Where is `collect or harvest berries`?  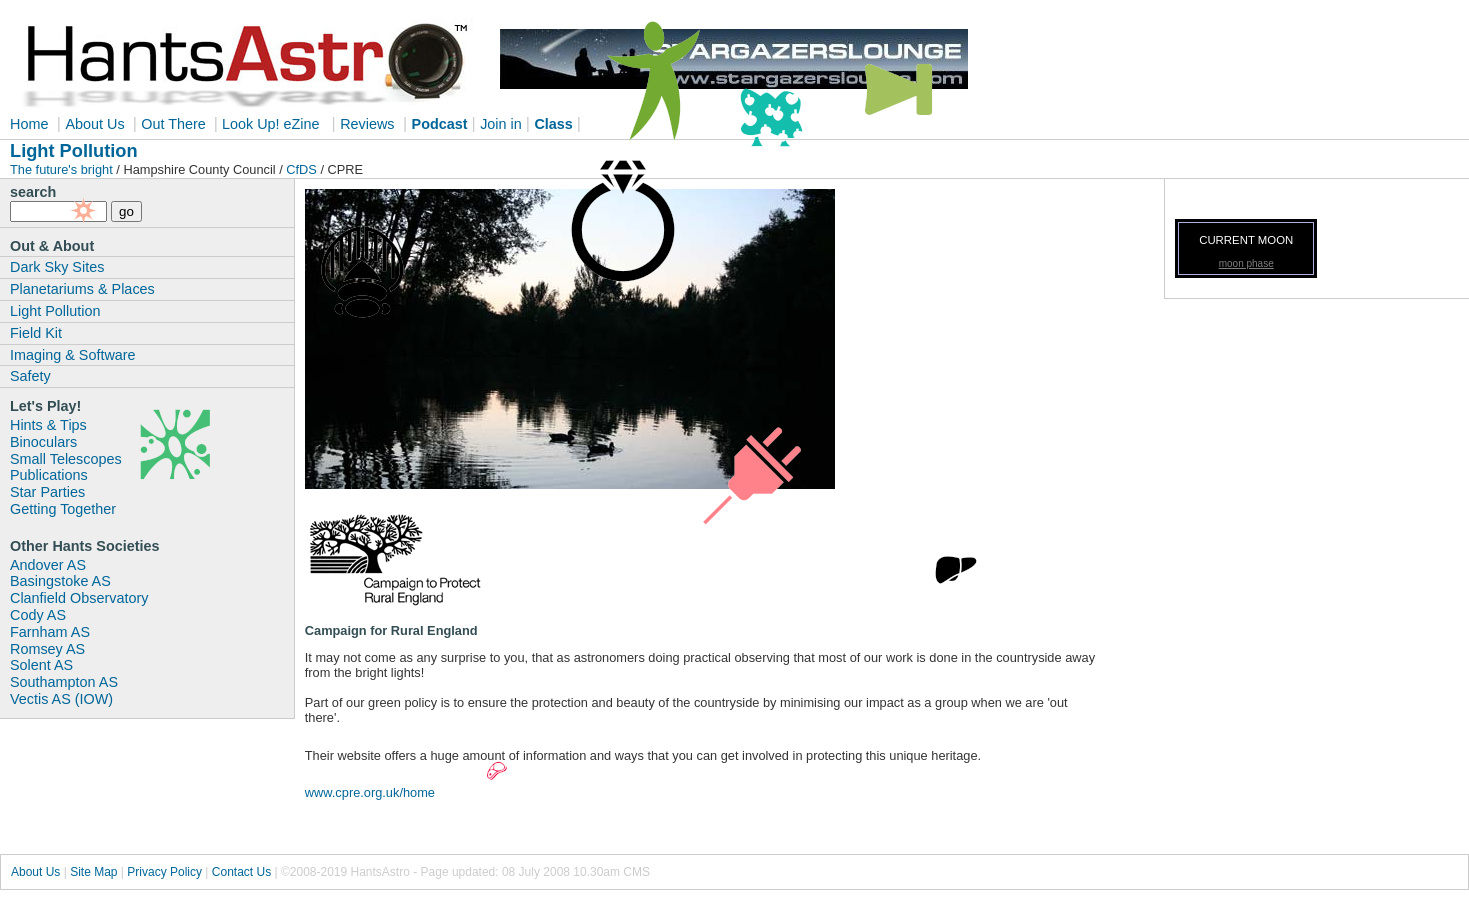
collect or harvest berries is located at coordinates (771, 115).